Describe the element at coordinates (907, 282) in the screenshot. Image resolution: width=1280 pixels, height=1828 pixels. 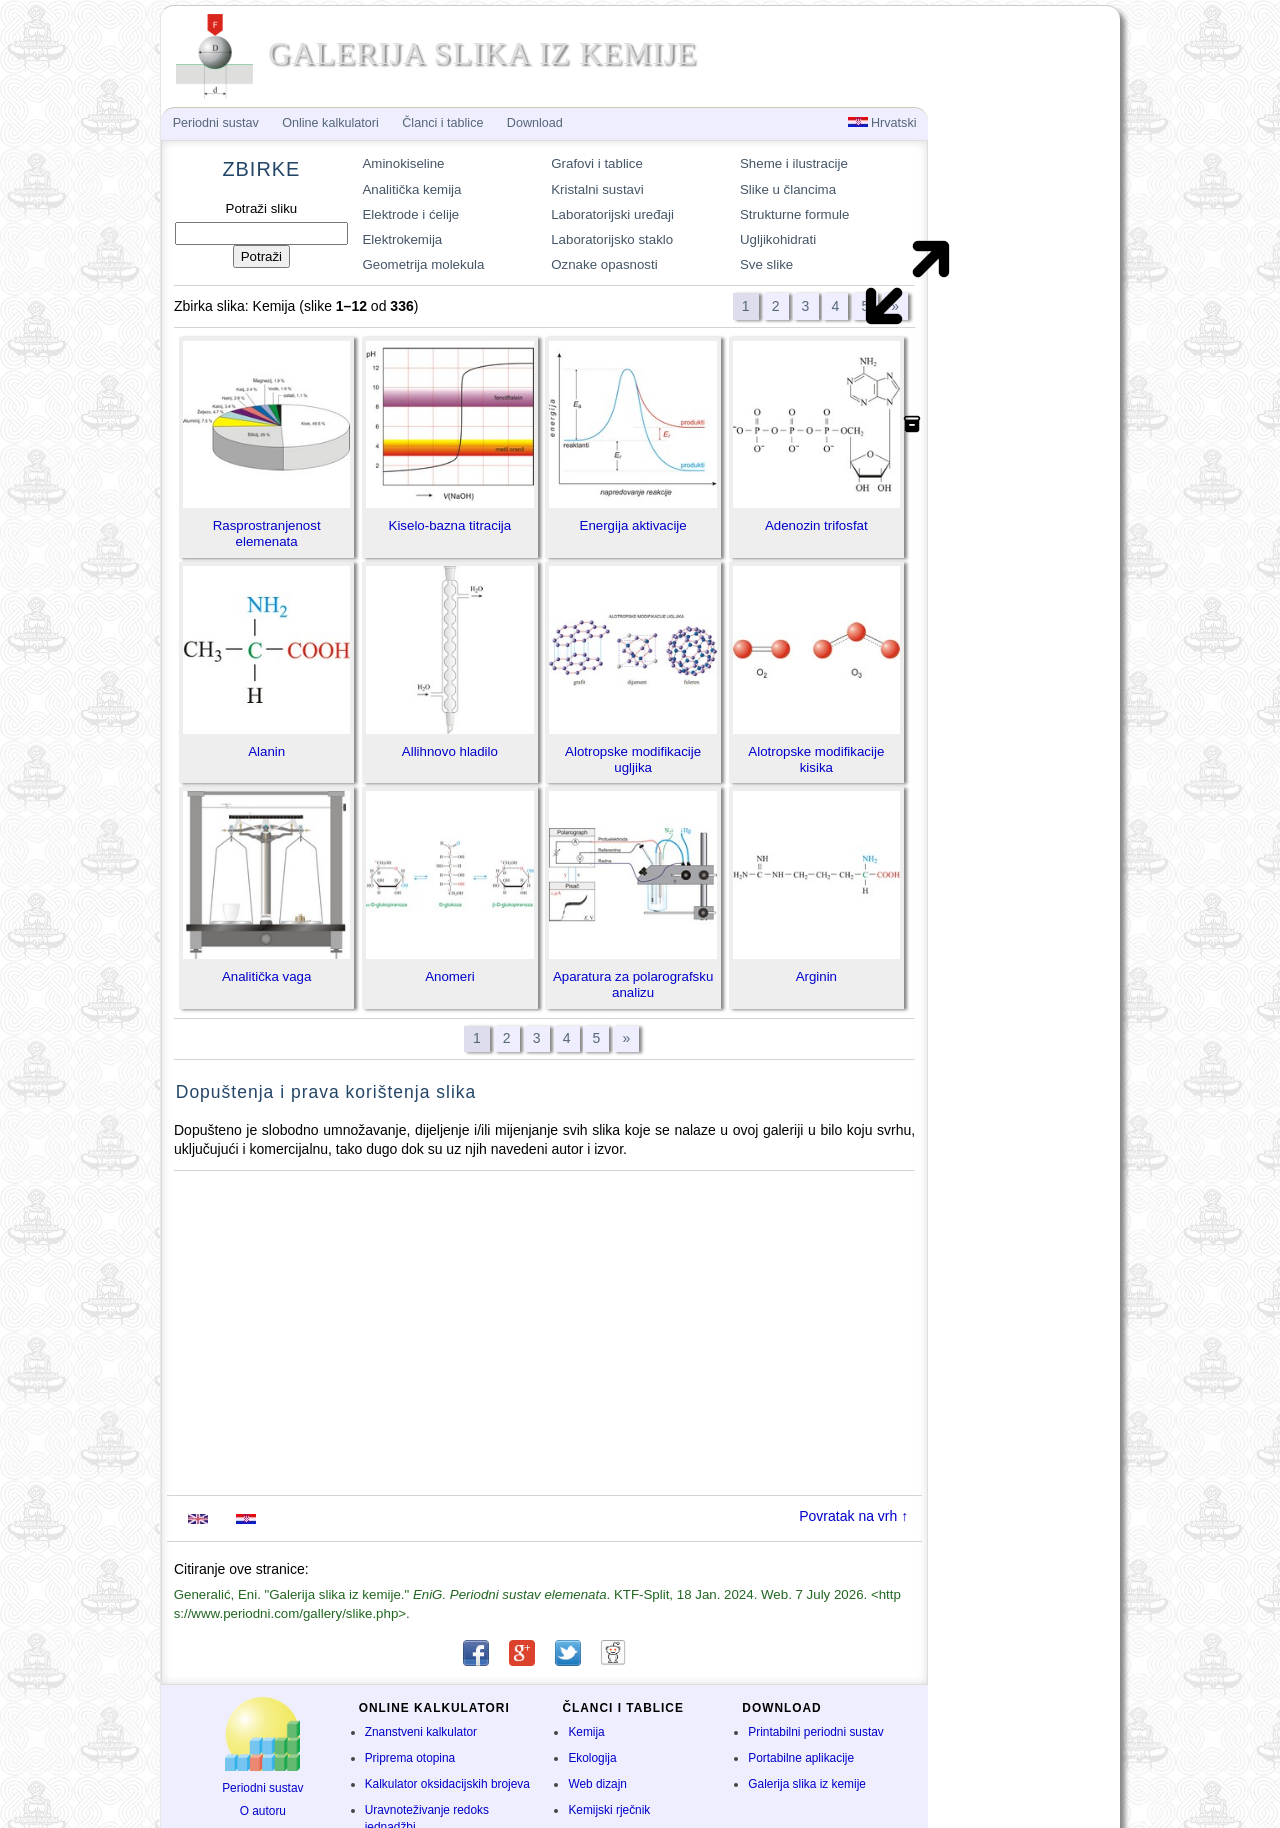
I see `expand to full screen` at that location.